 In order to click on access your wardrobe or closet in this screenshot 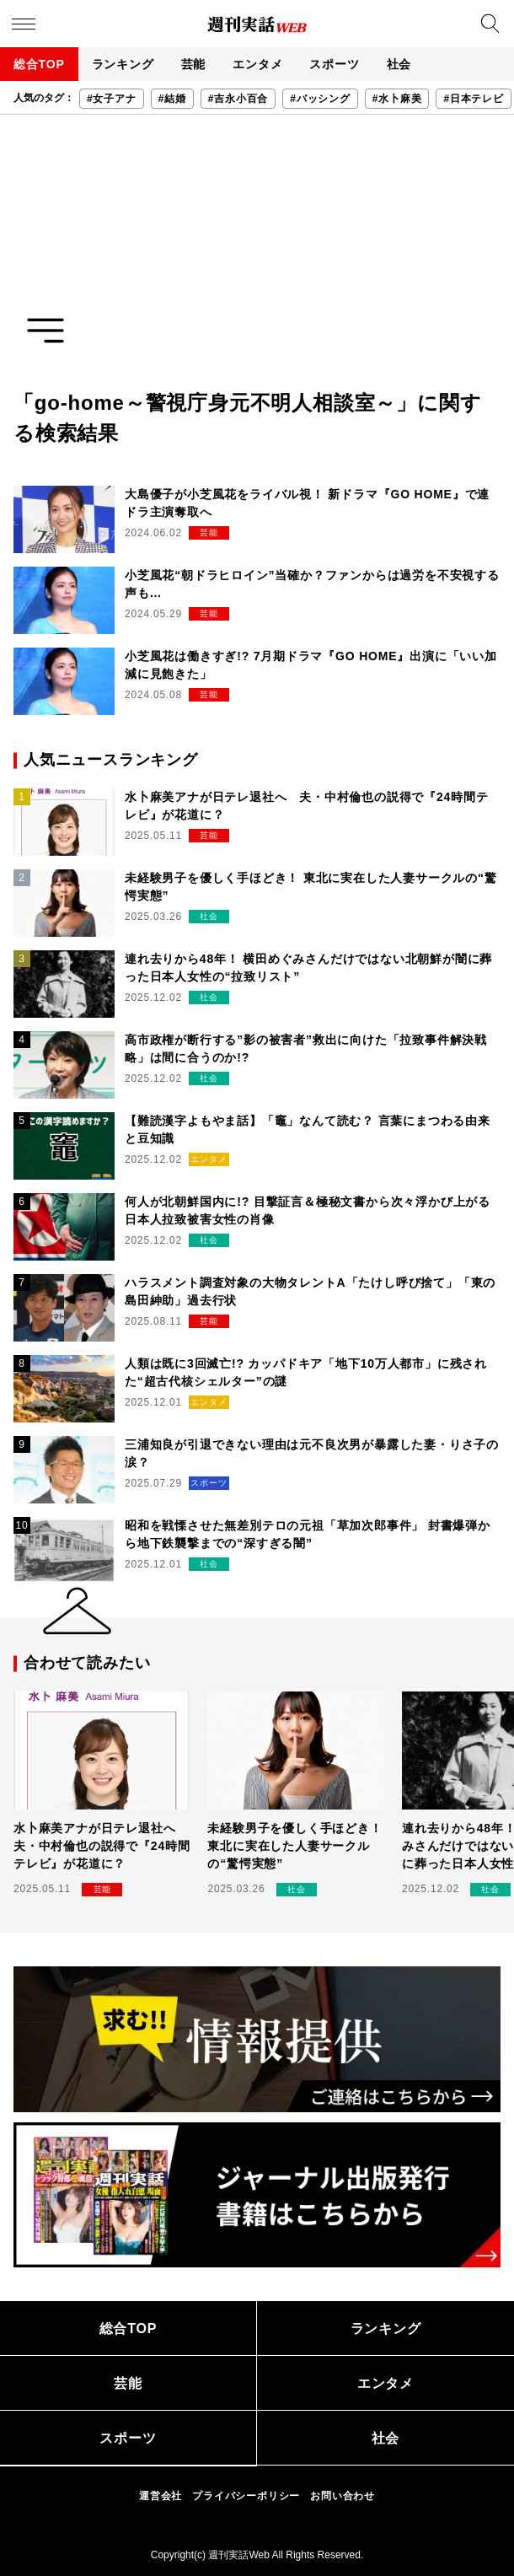, I will do `click(77, 1614)`.